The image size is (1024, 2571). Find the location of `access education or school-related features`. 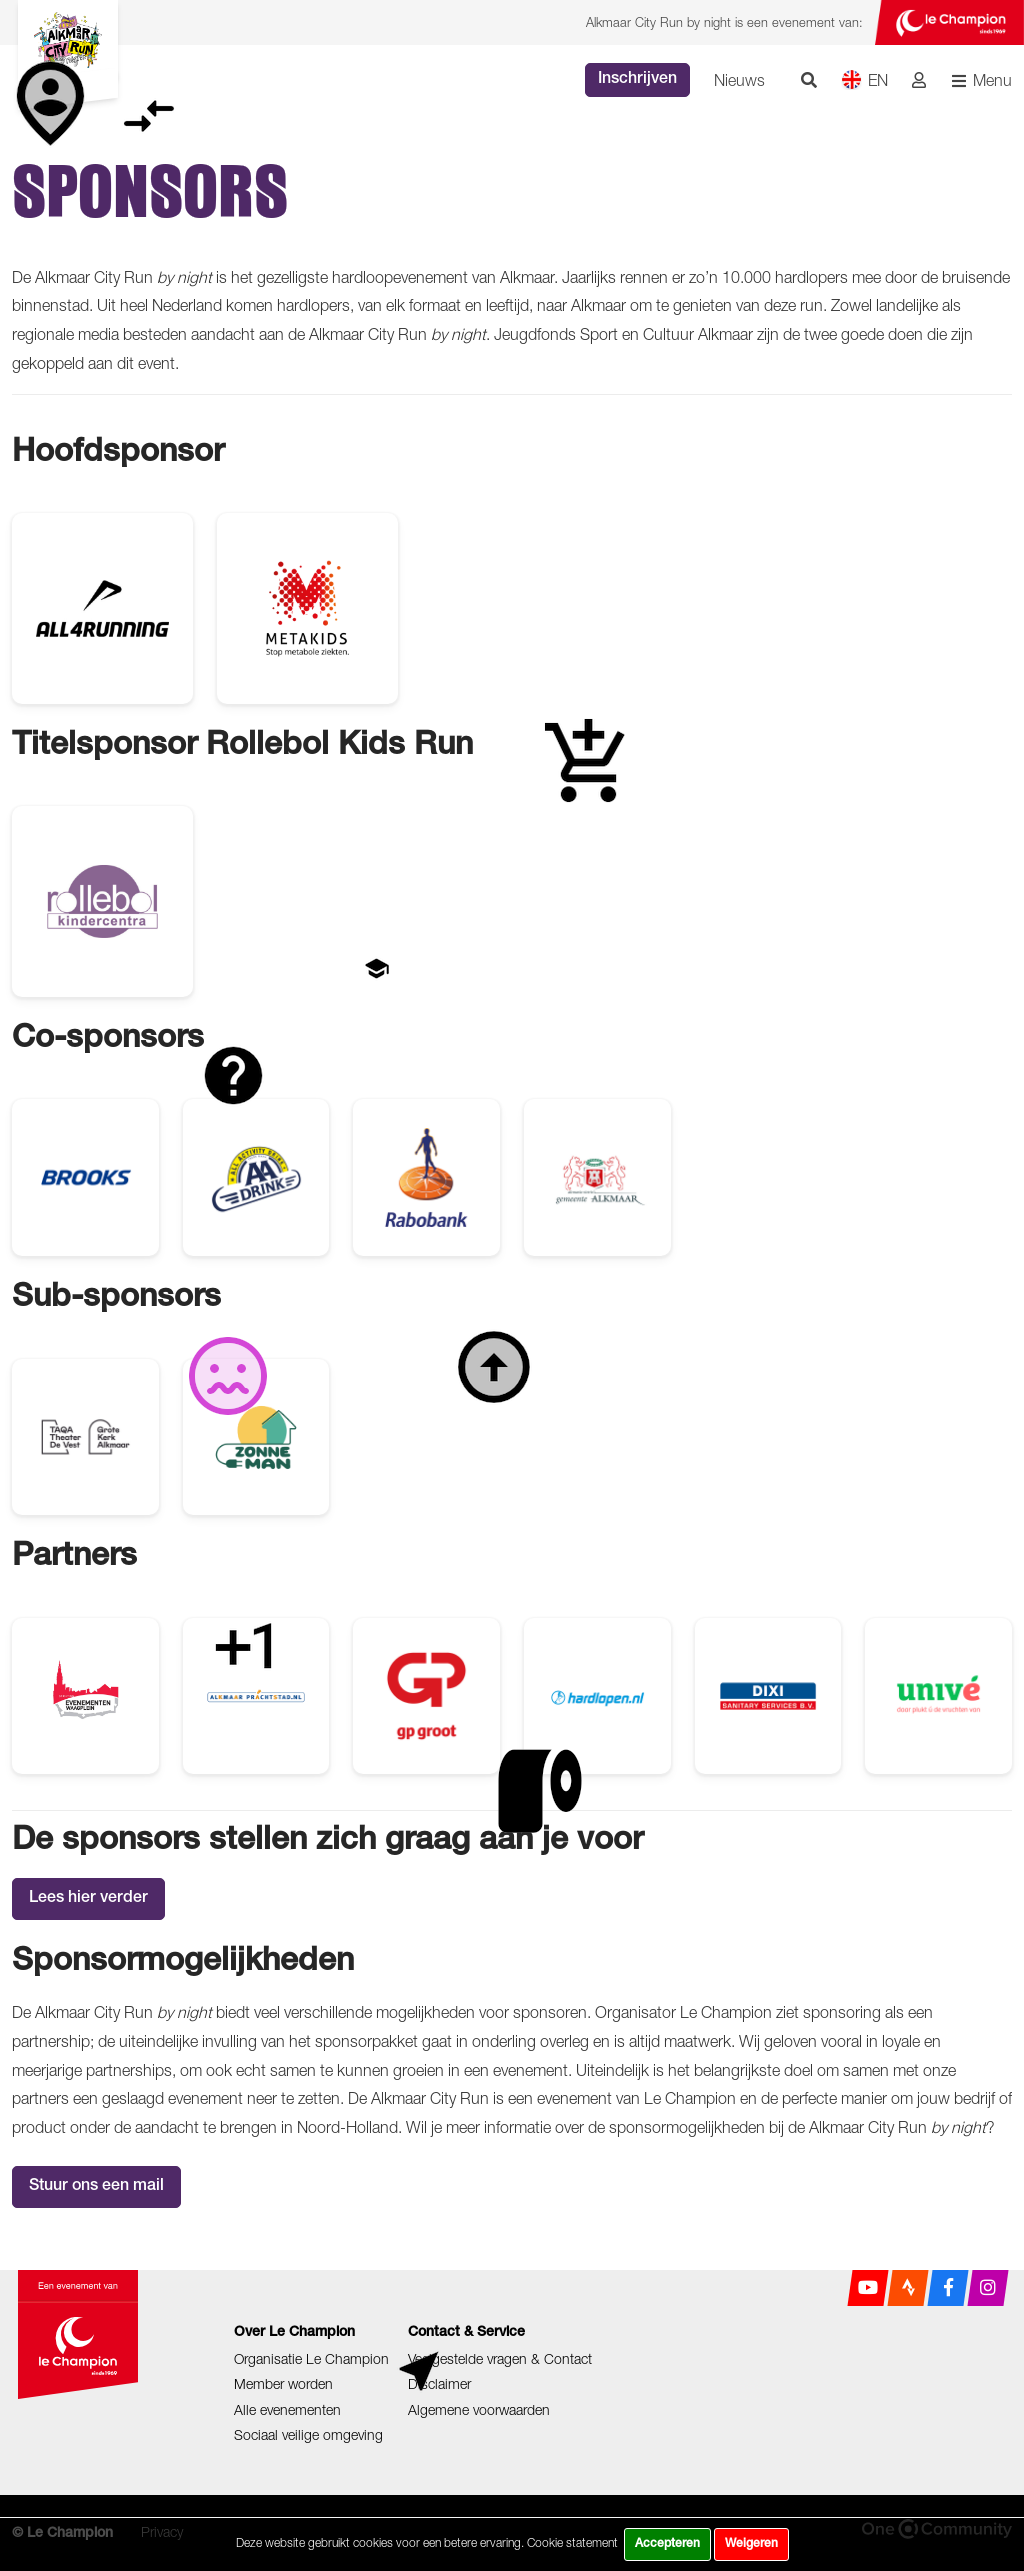

access education or school-related features is located at coordinates (376, 968).